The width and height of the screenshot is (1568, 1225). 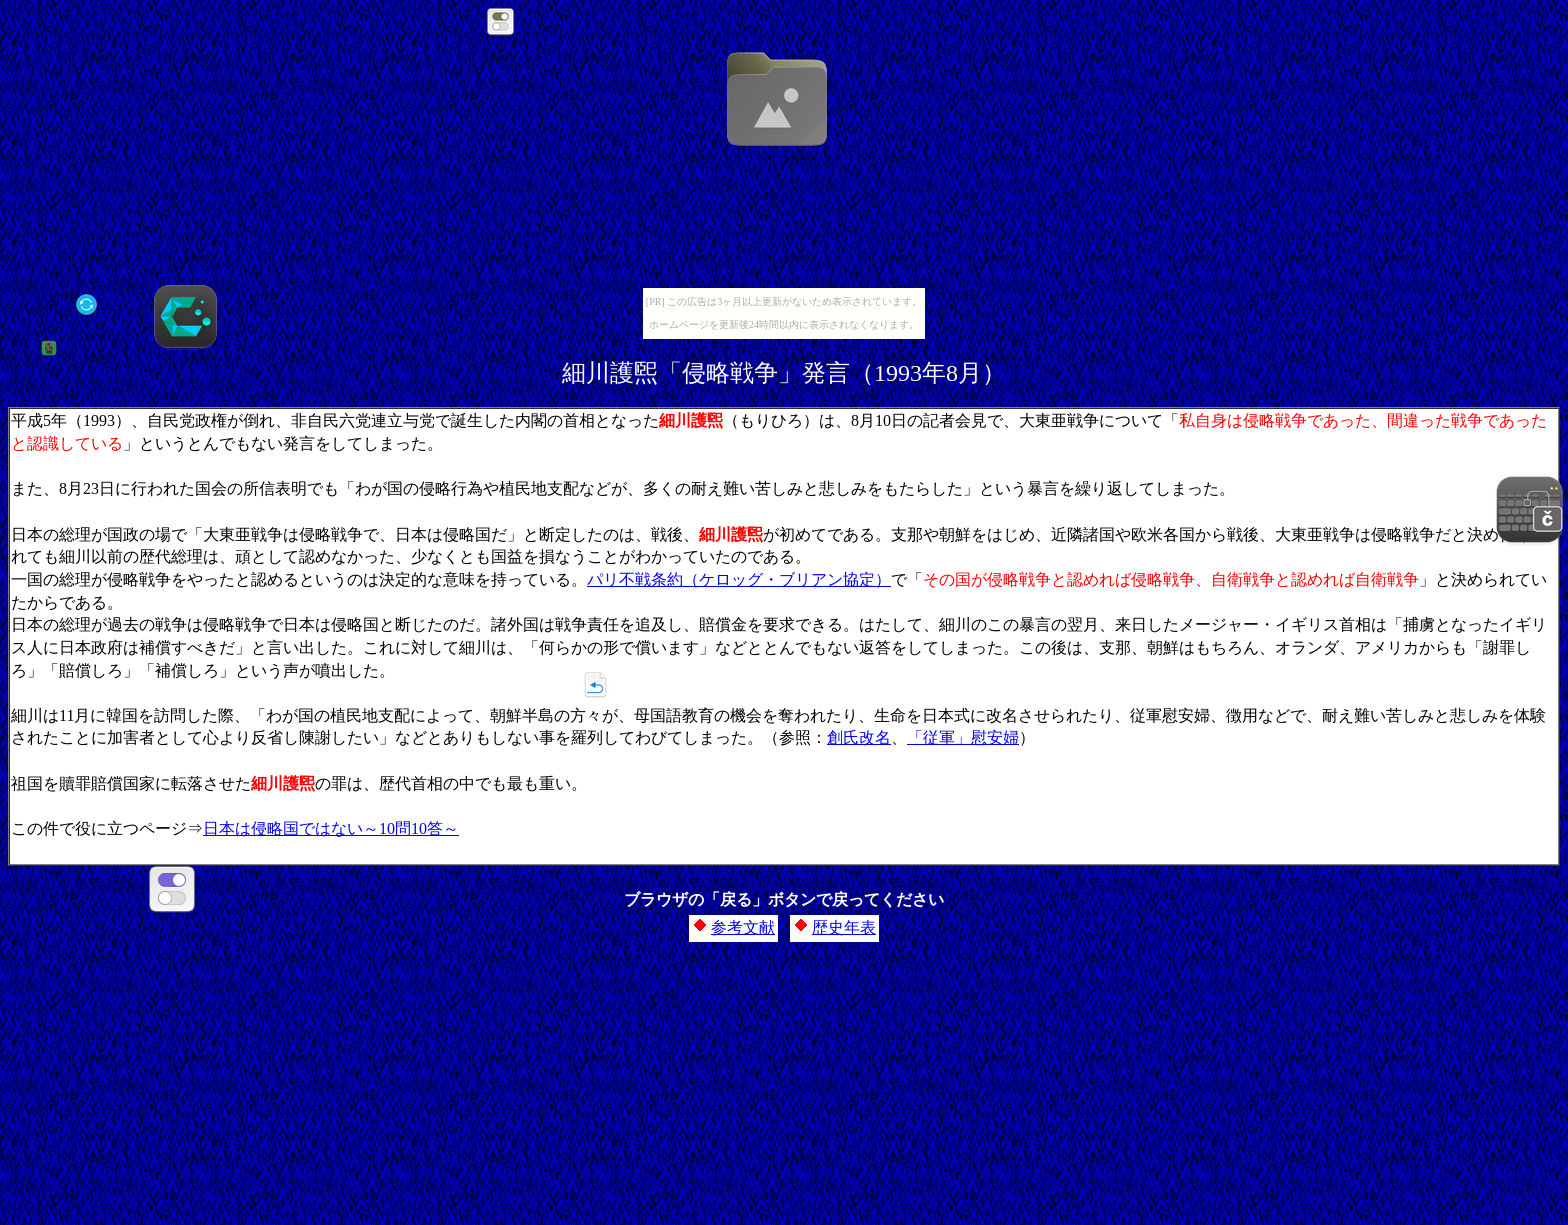 What do you see at coordinates (1529, 509) in the screenshot?
I see `open tecla on-screen keyboard app` at bounding box center [1529, 509].